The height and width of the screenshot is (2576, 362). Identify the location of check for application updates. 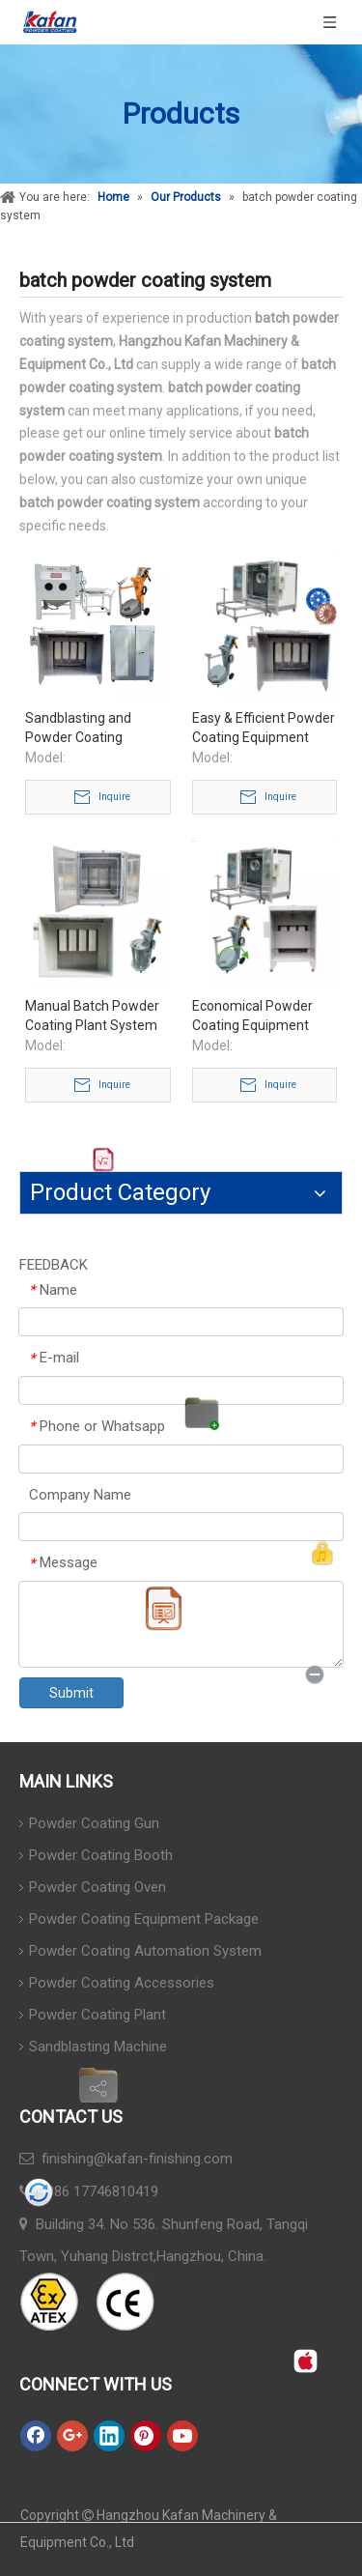
(39, 2192).